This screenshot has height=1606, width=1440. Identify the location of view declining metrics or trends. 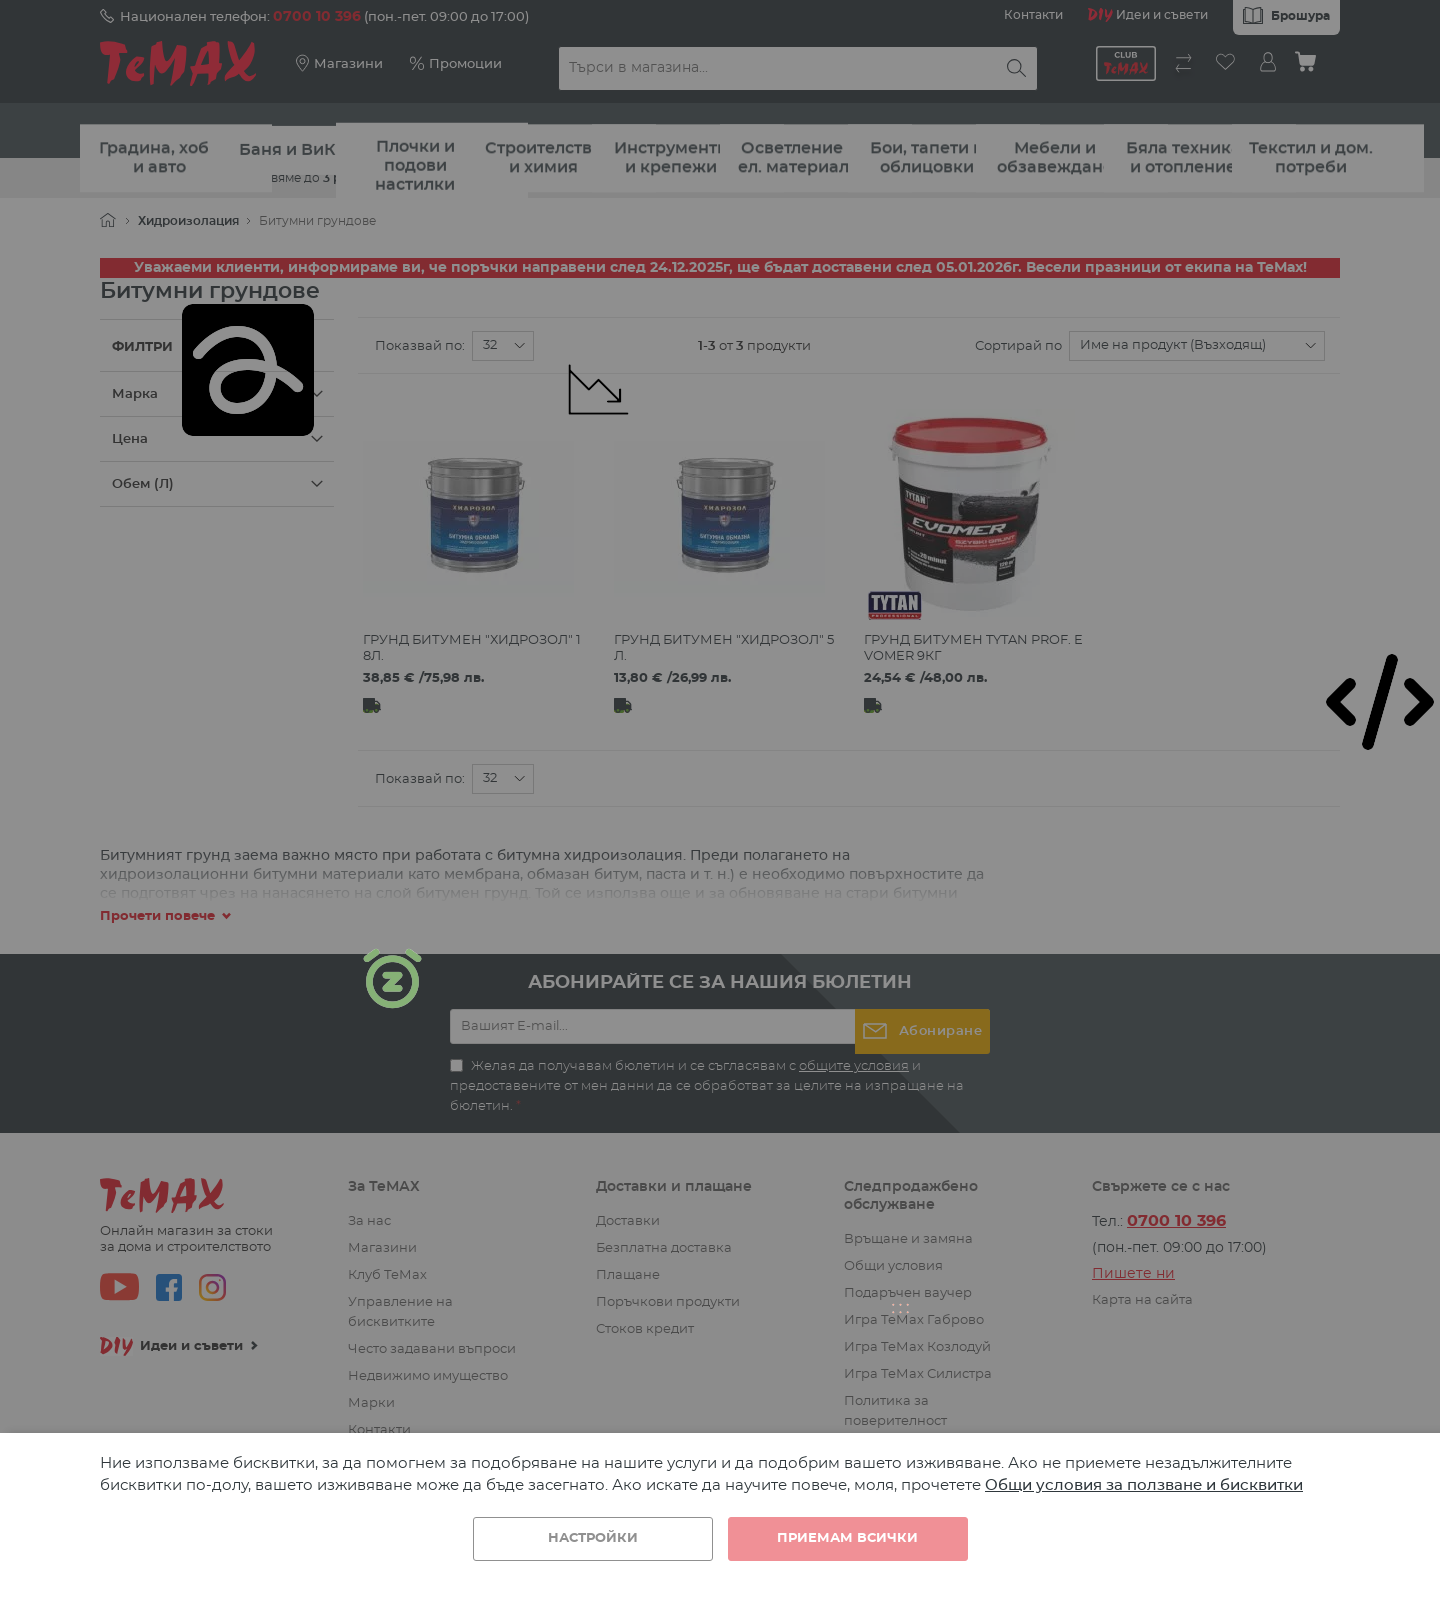
(598, 389).